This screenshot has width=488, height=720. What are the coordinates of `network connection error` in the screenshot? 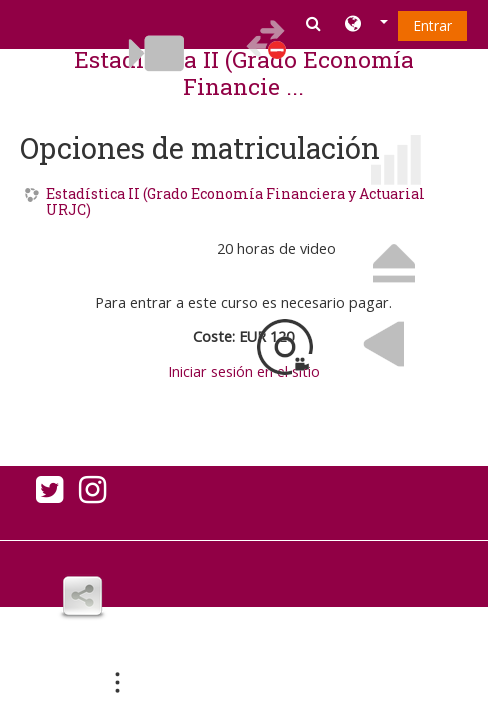 It's located at (265, 38).